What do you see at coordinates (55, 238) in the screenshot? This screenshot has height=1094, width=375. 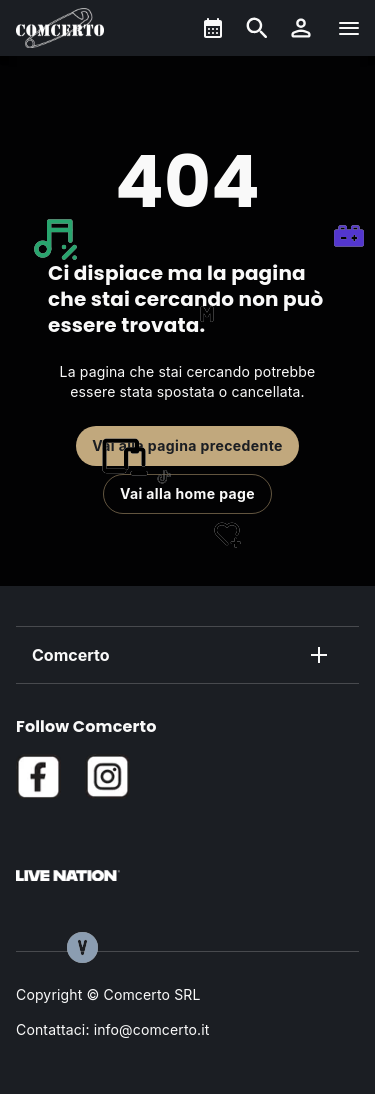 I see `view discounted music or audio content` at bounding box center [55, 238].